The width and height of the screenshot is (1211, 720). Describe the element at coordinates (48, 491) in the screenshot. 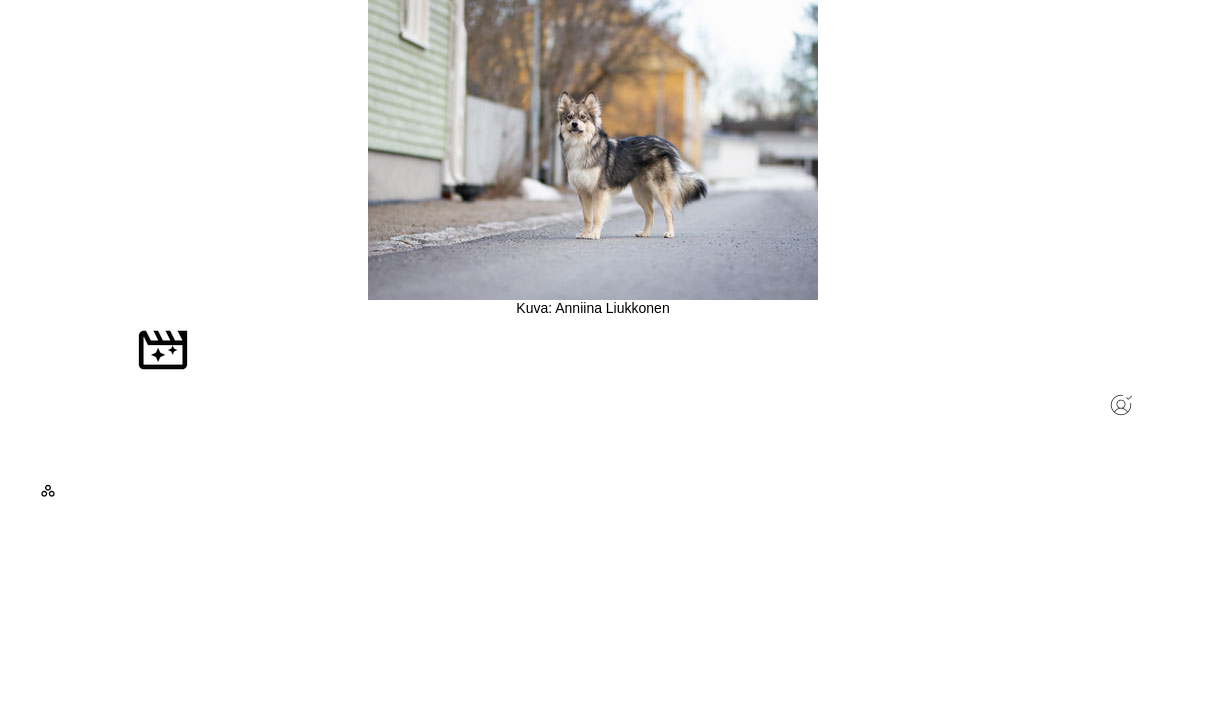

I see `view connected items or groups` at that location.